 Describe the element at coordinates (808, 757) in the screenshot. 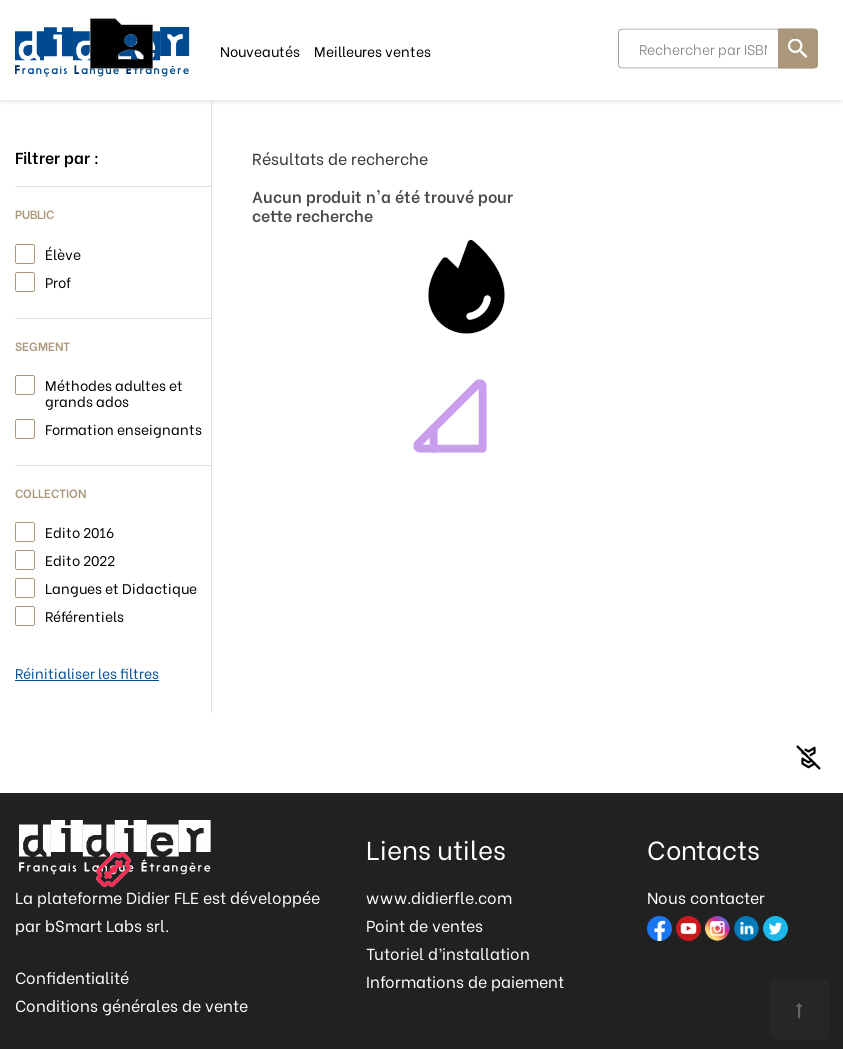

I see `disable badge notifications` at that location.